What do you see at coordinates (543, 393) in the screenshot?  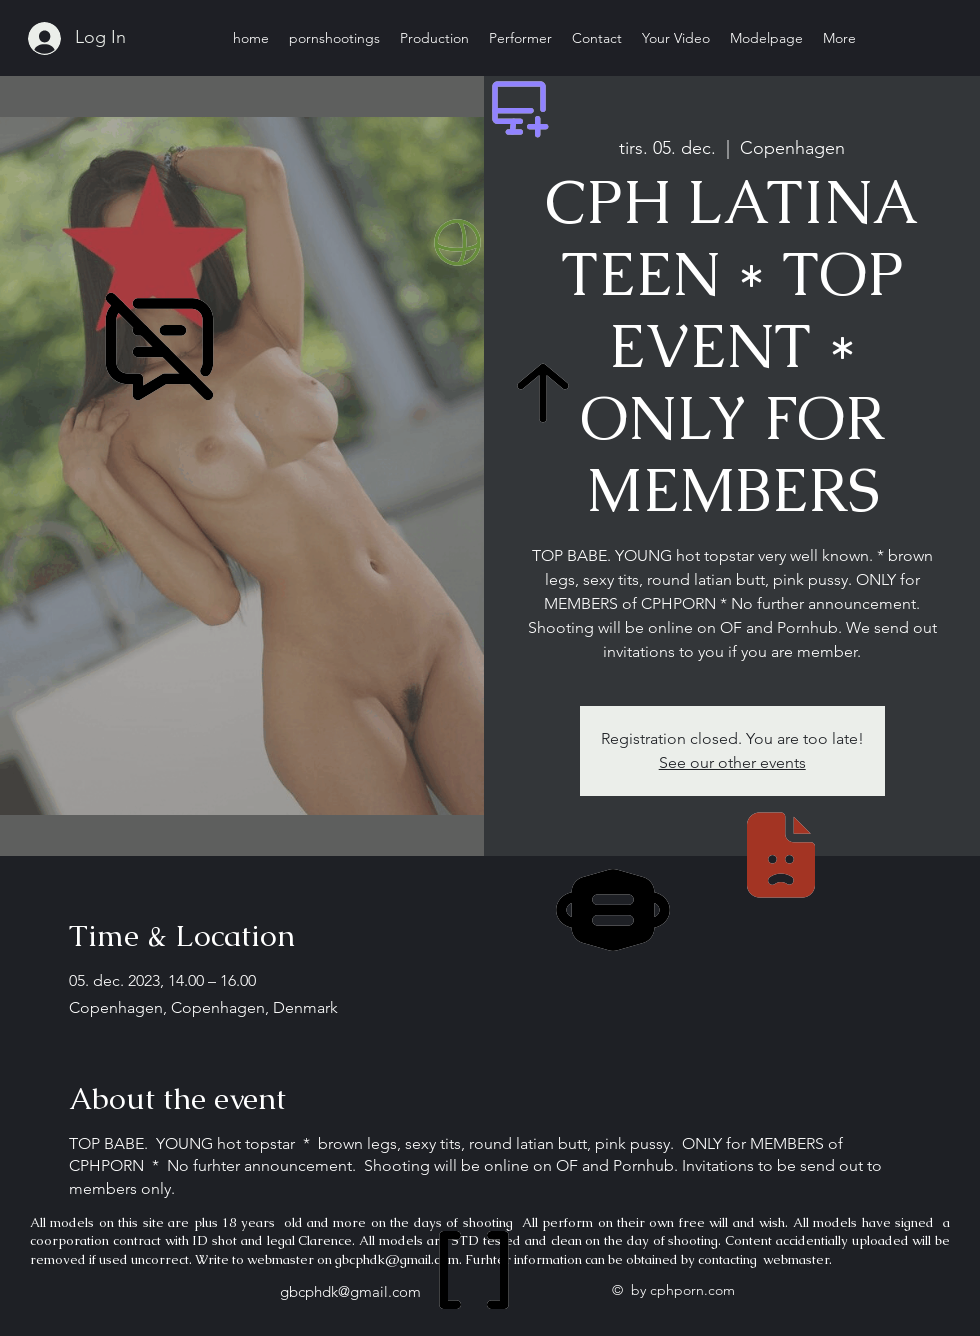 I see `scroll to top of page` at bounding box center [543, 393].